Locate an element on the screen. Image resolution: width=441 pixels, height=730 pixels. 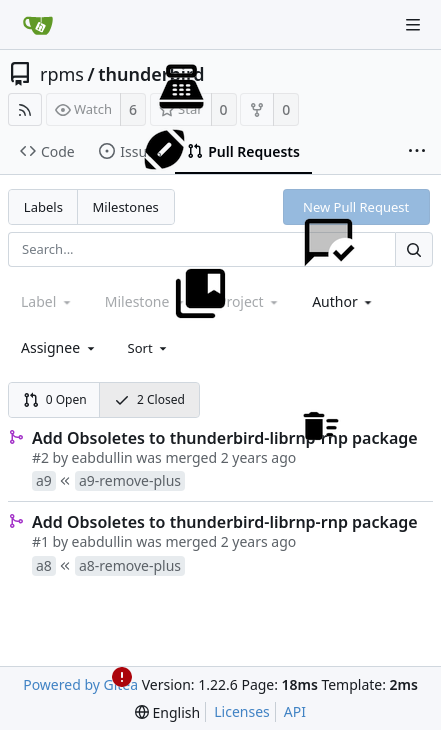
access point of sale or checkout system is located at coordinates (181, 86).